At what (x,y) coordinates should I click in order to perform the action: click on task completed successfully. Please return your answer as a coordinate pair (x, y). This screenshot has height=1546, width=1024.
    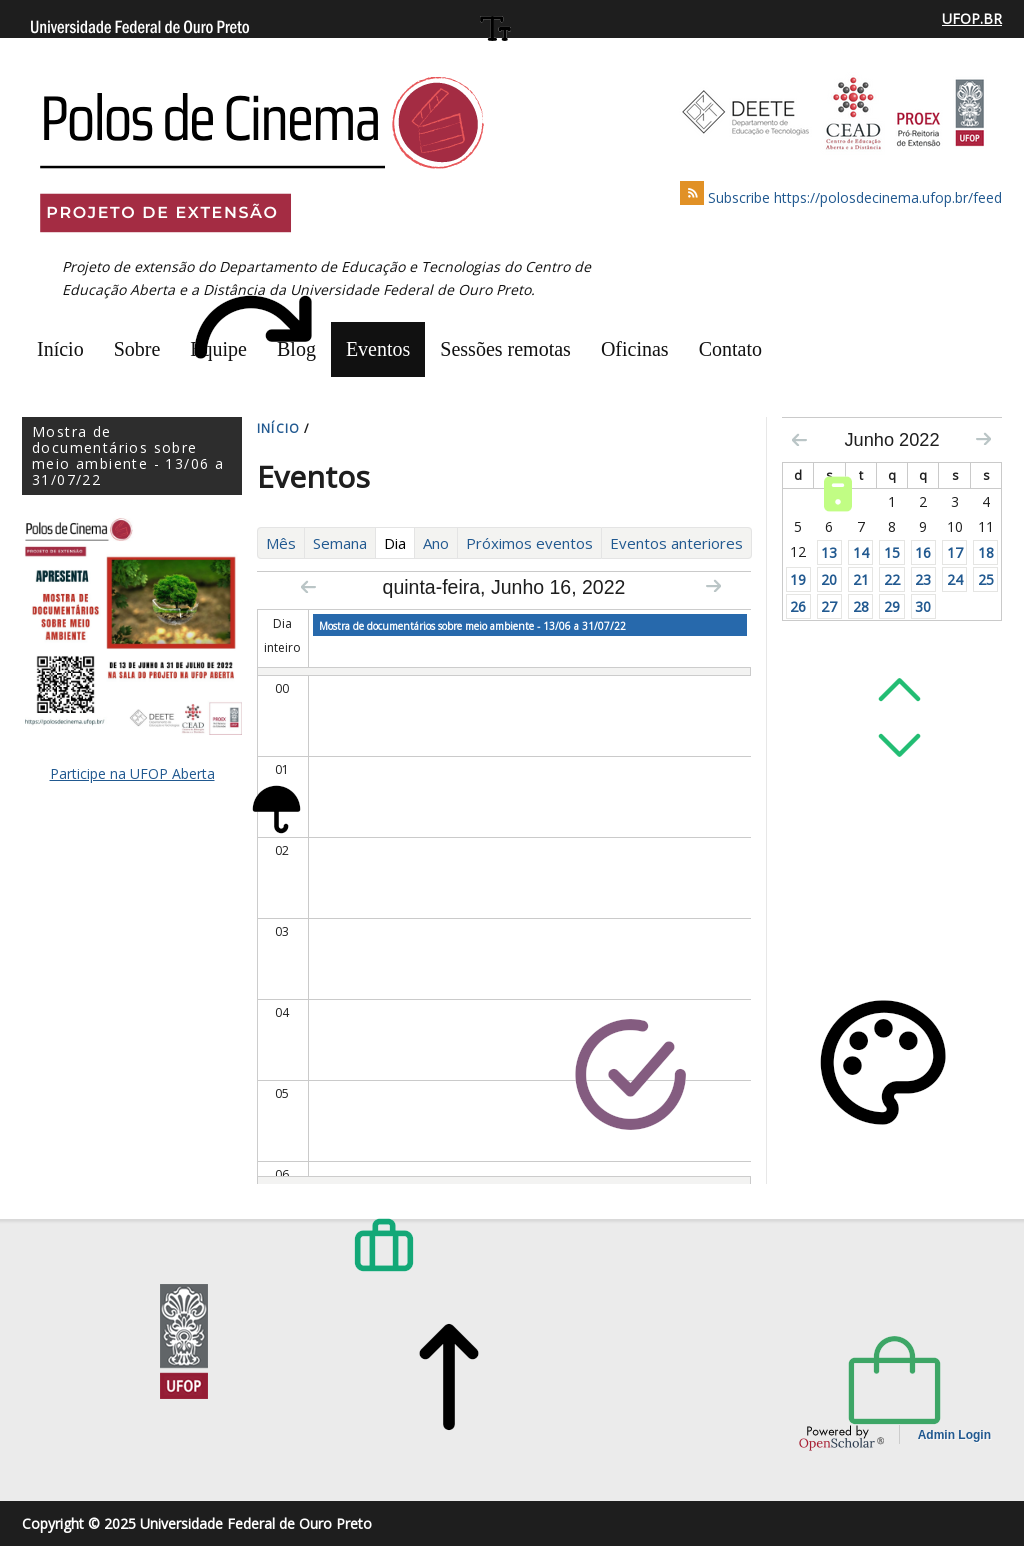
    Looking at the image, I should click on (630, 1074).